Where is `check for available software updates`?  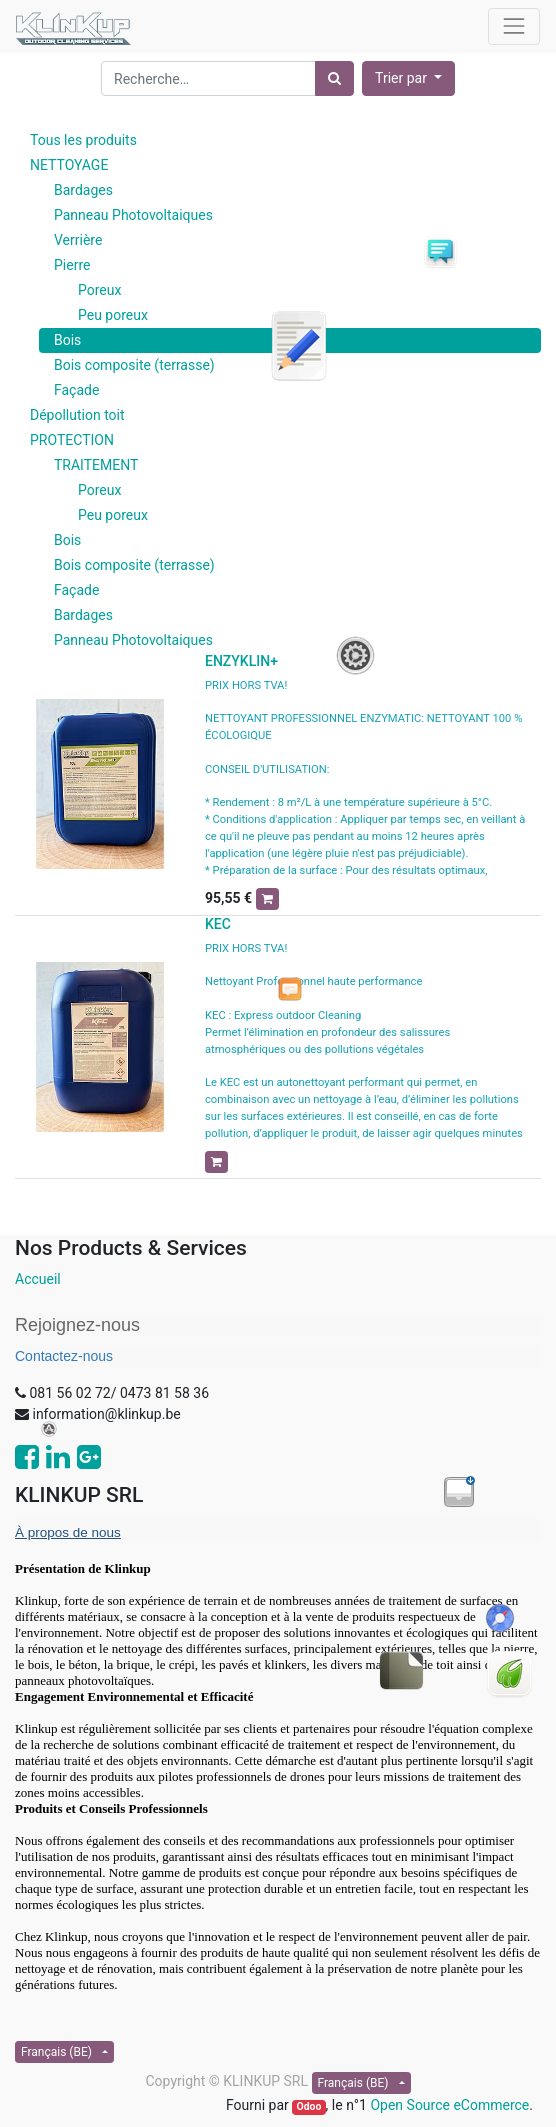
check for available software updates is located at coordinates (49, 1429).